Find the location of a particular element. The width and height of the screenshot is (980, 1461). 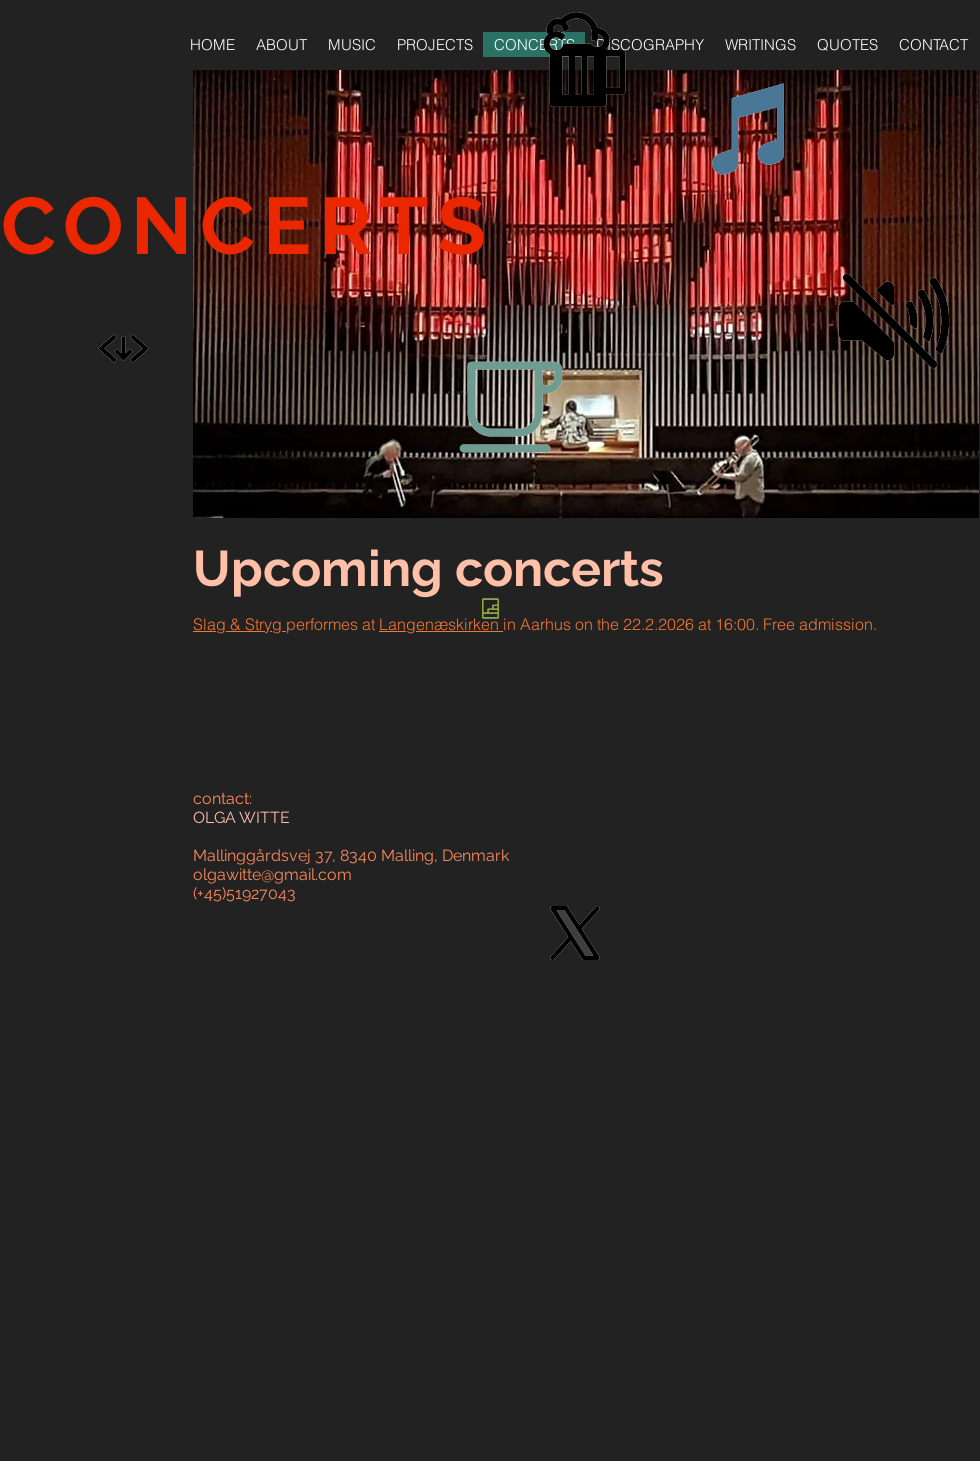

view nearby bars or pubs is located at coordinates (584, 59).